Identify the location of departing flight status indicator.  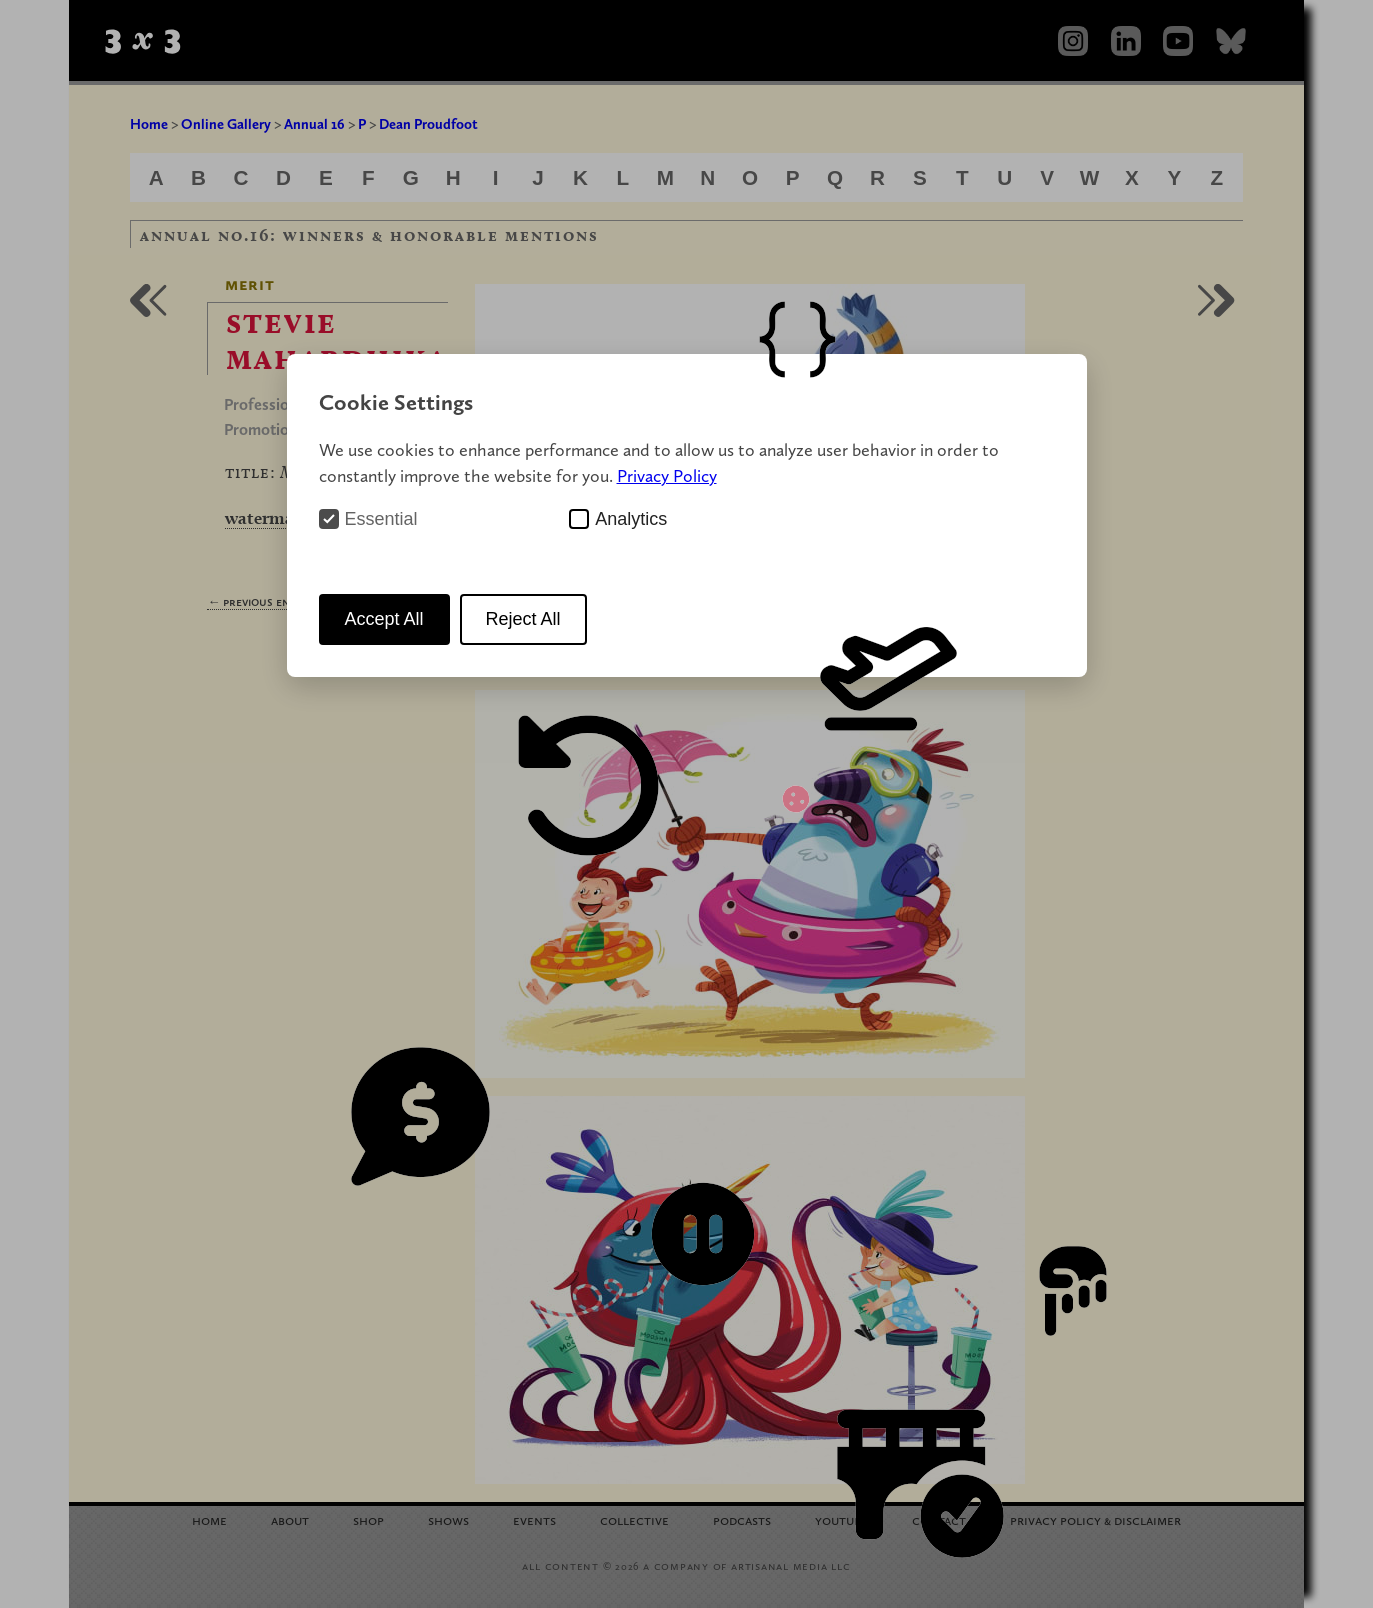
(888, 675).